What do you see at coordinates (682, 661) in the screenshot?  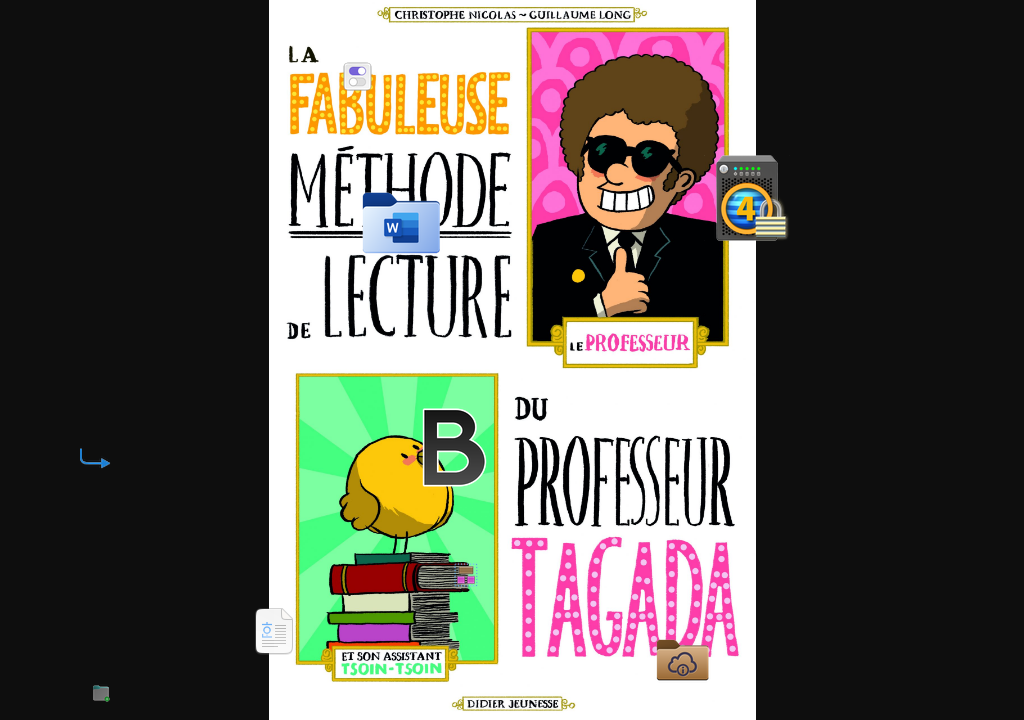 I see `open apache httpd server configuration folder` at bounding box center [682, 661].